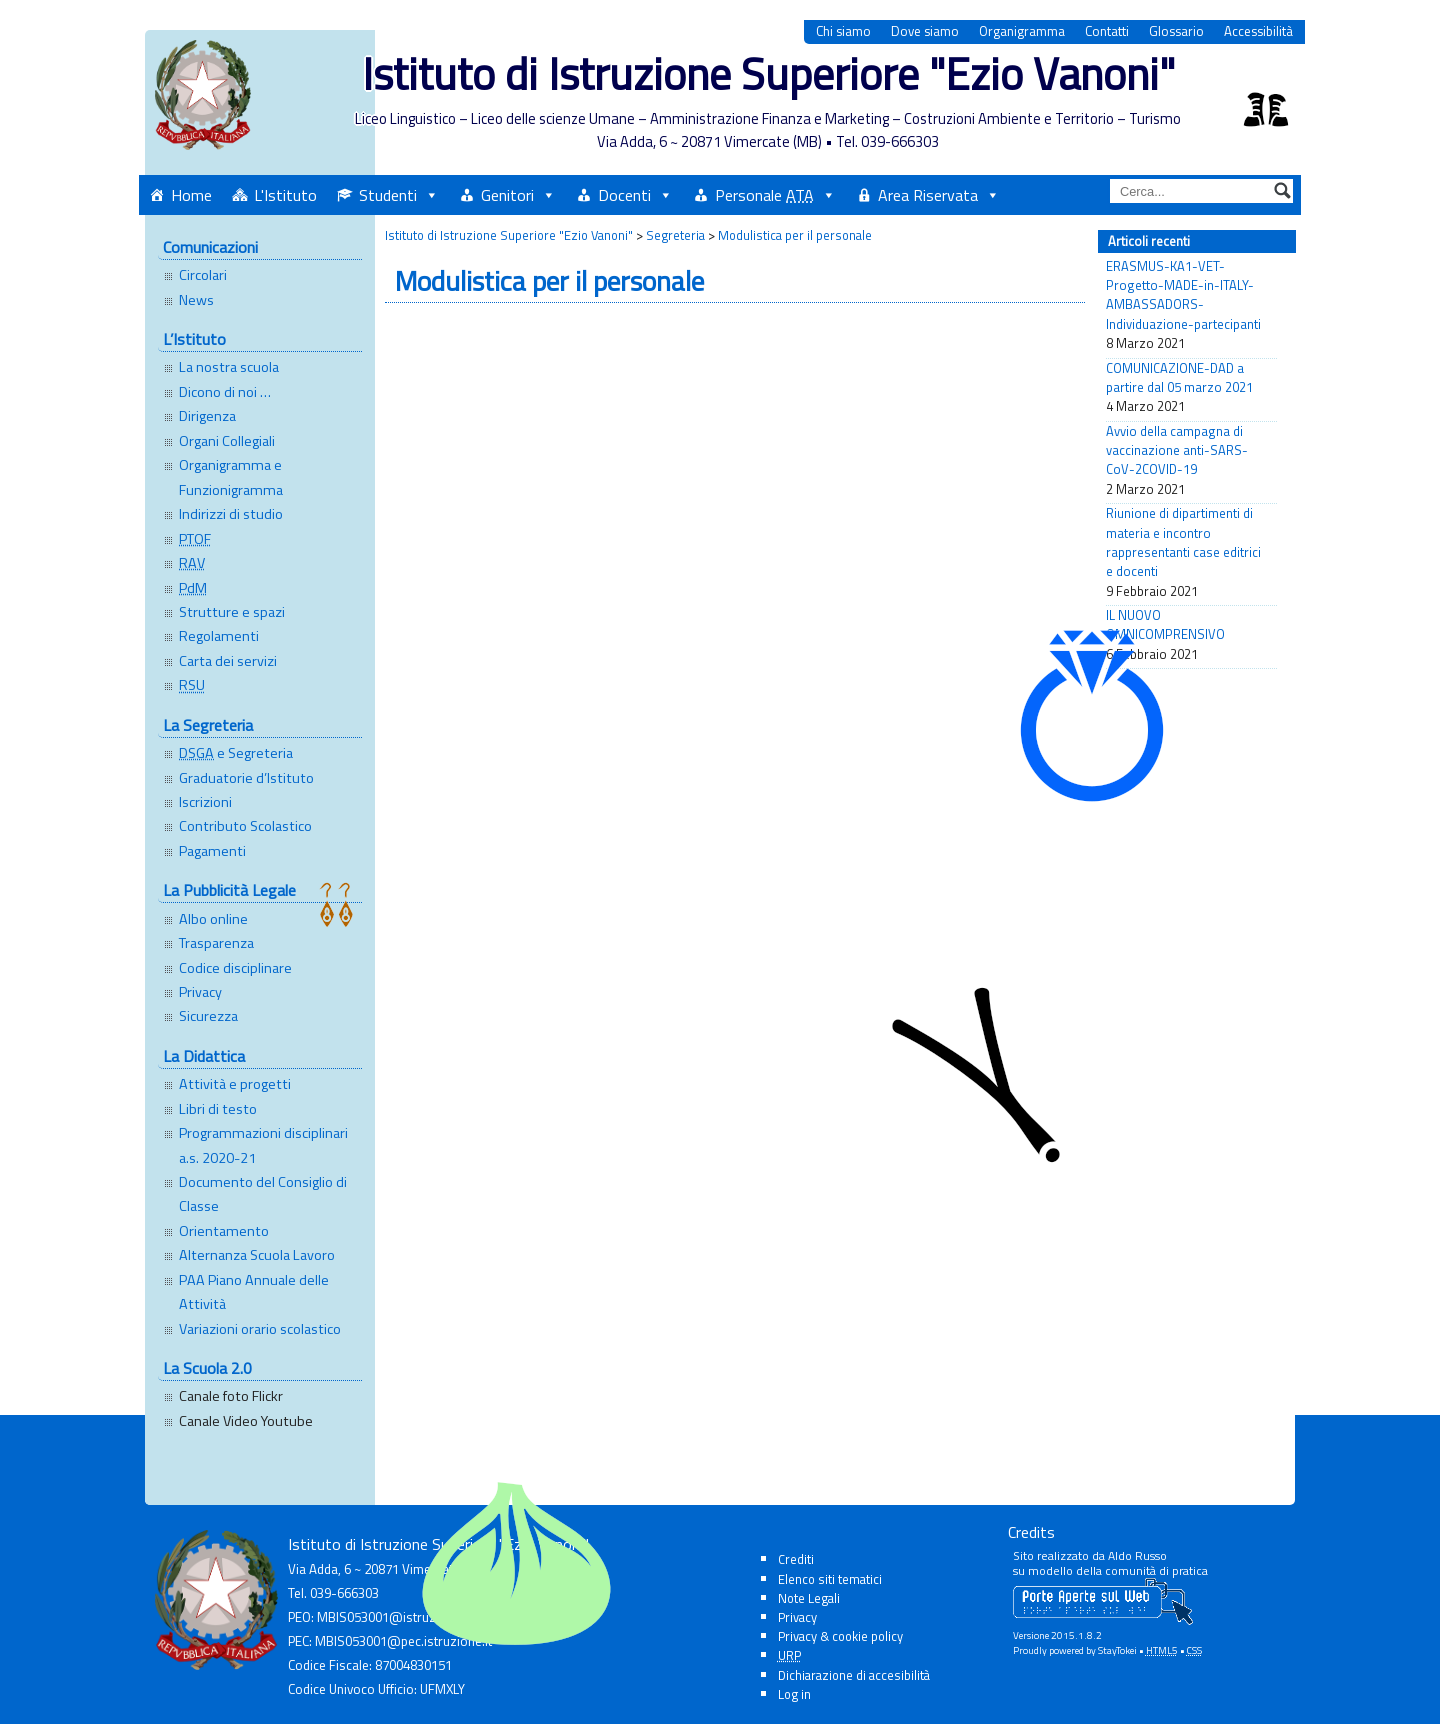 This screenshot has width=1440, height=1724. What do you see at coordinates (976, 1075) in the screenshot?
I see `dowsing or divination tool in a game interface` at bounding box center [976, 1075].